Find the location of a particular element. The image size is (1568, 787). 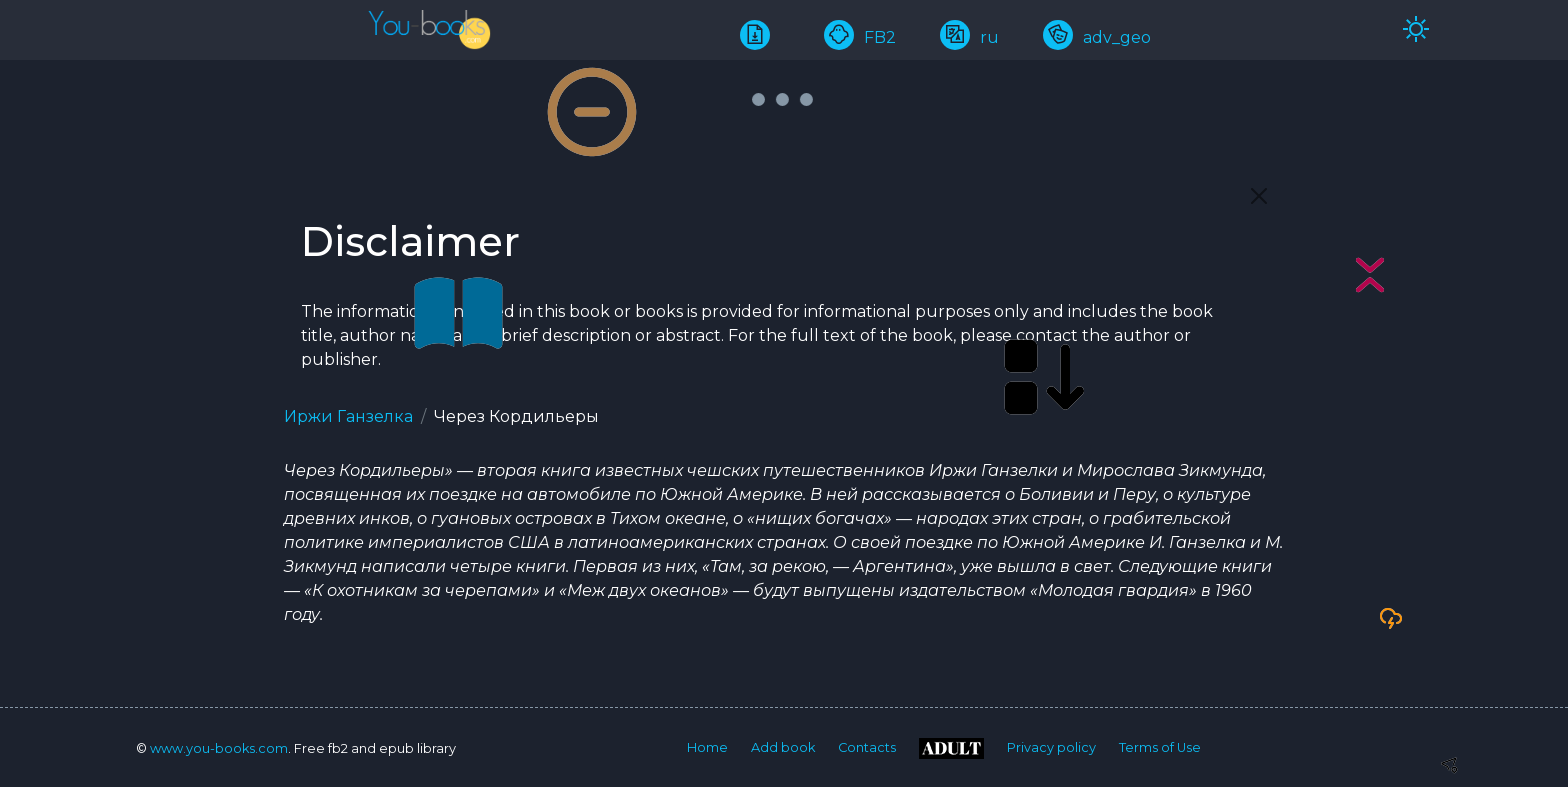

open your library or reading list is located at coordinates (458, 313).